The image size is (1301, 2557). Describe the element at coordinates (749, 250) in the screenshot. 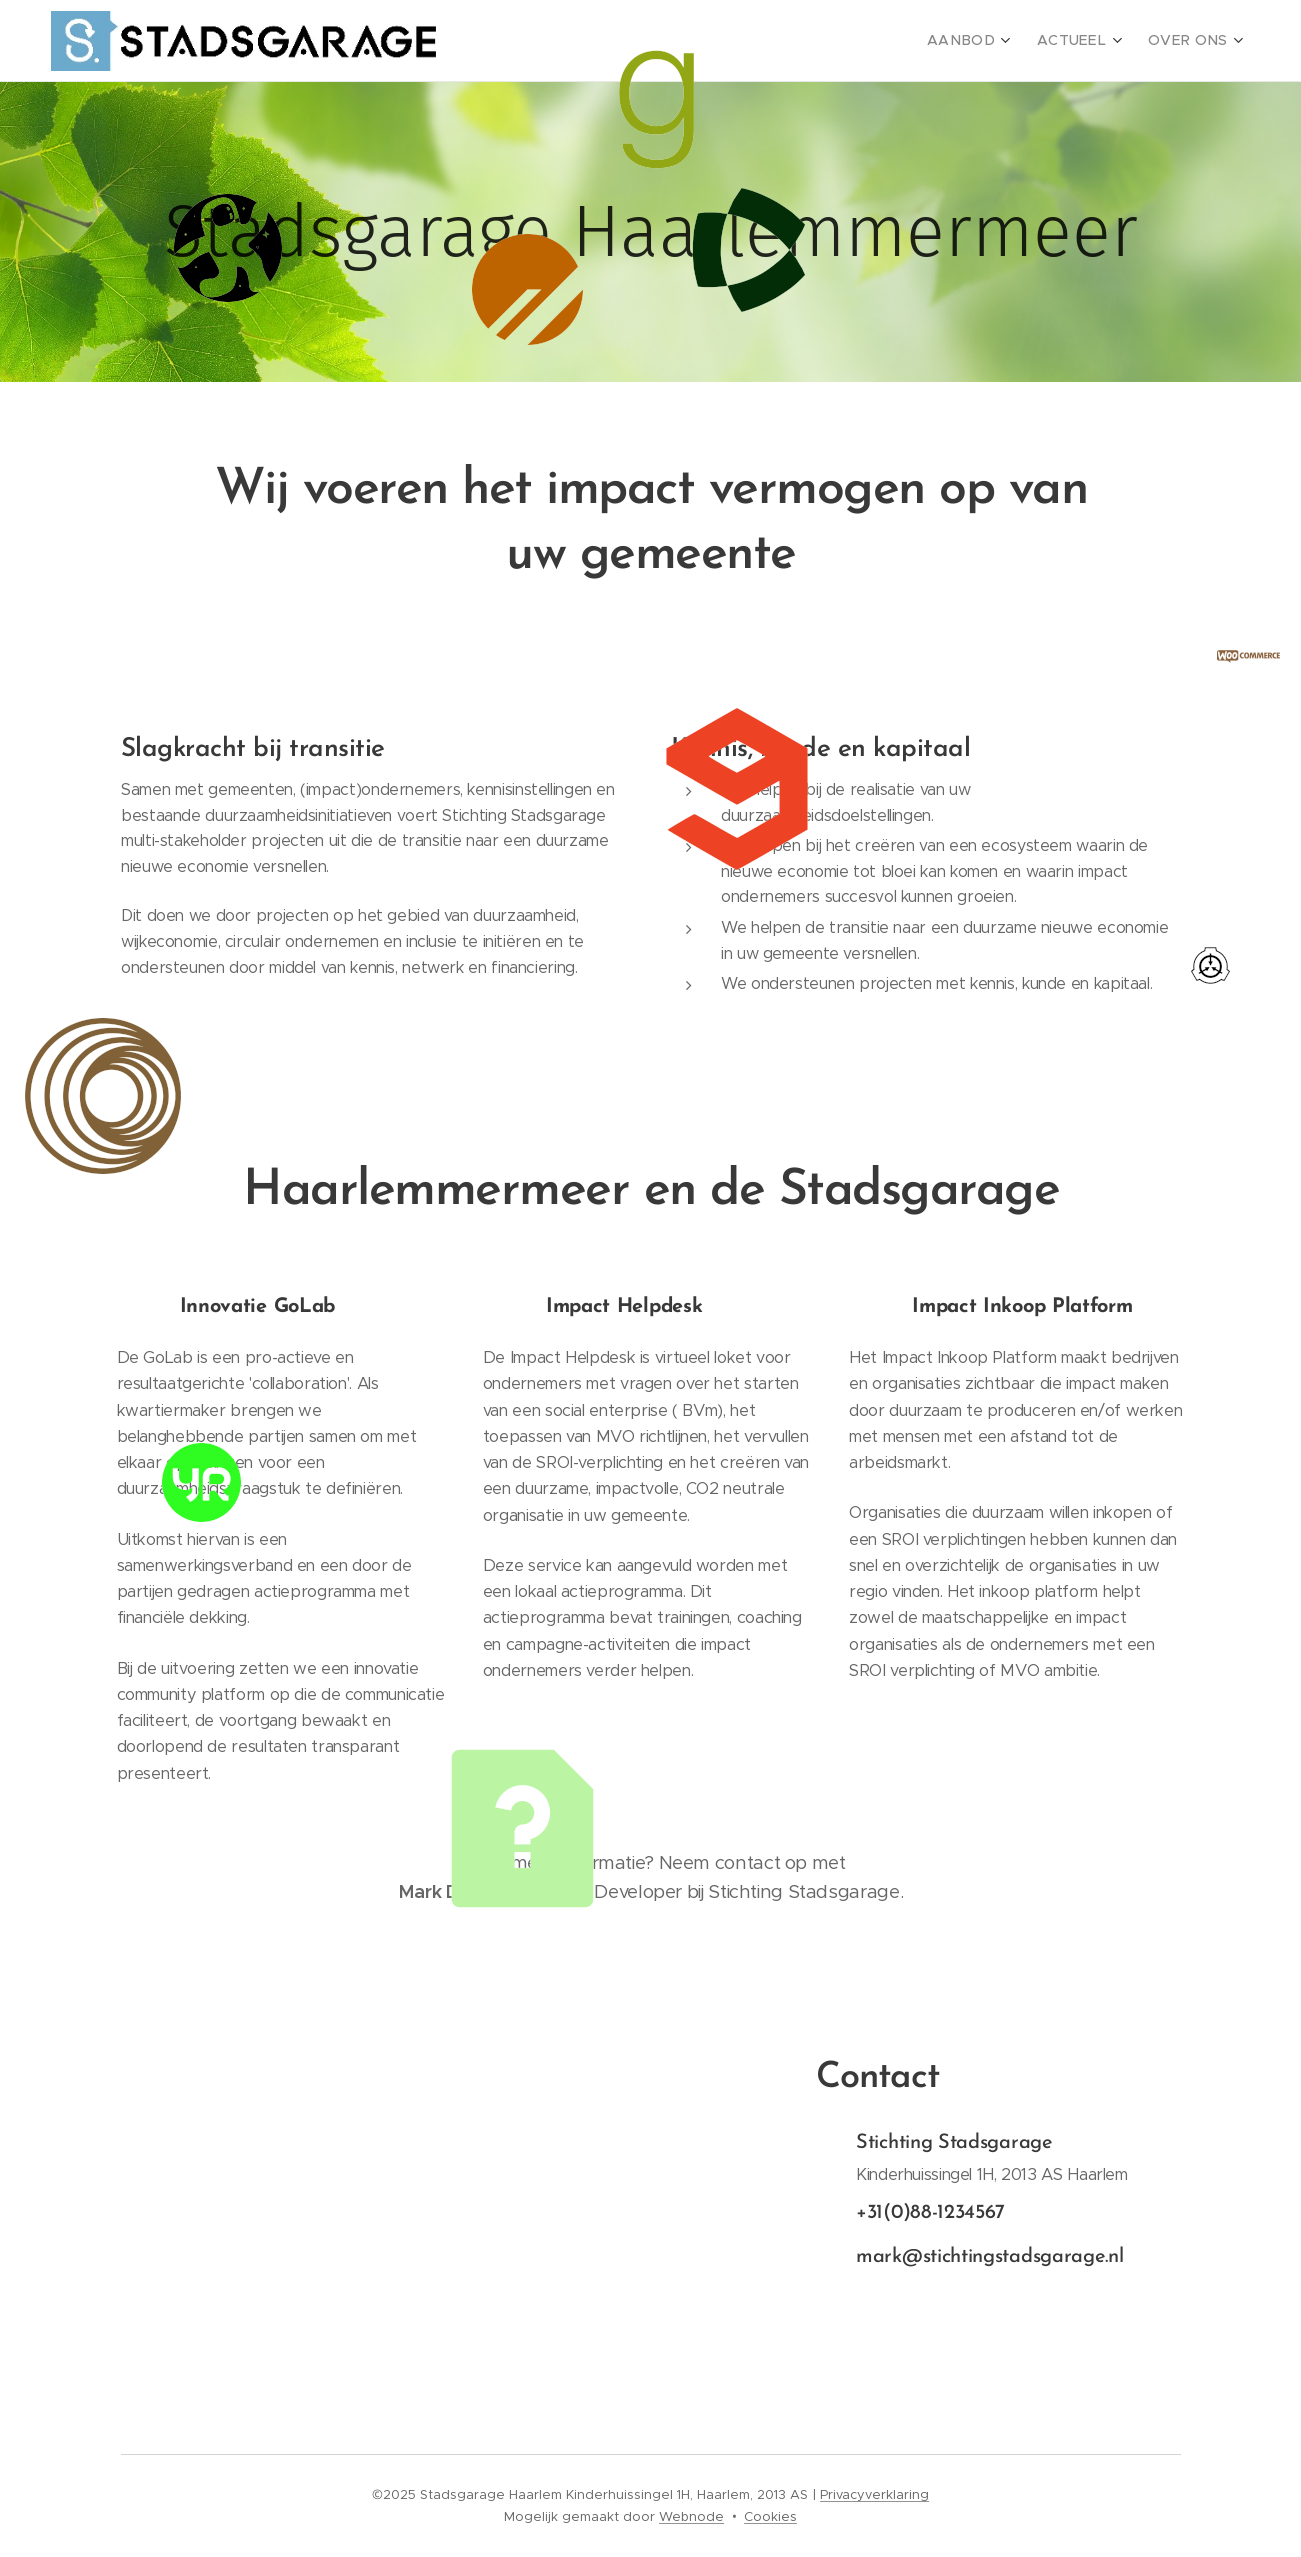

I see `Clarivate company logo` at that location.